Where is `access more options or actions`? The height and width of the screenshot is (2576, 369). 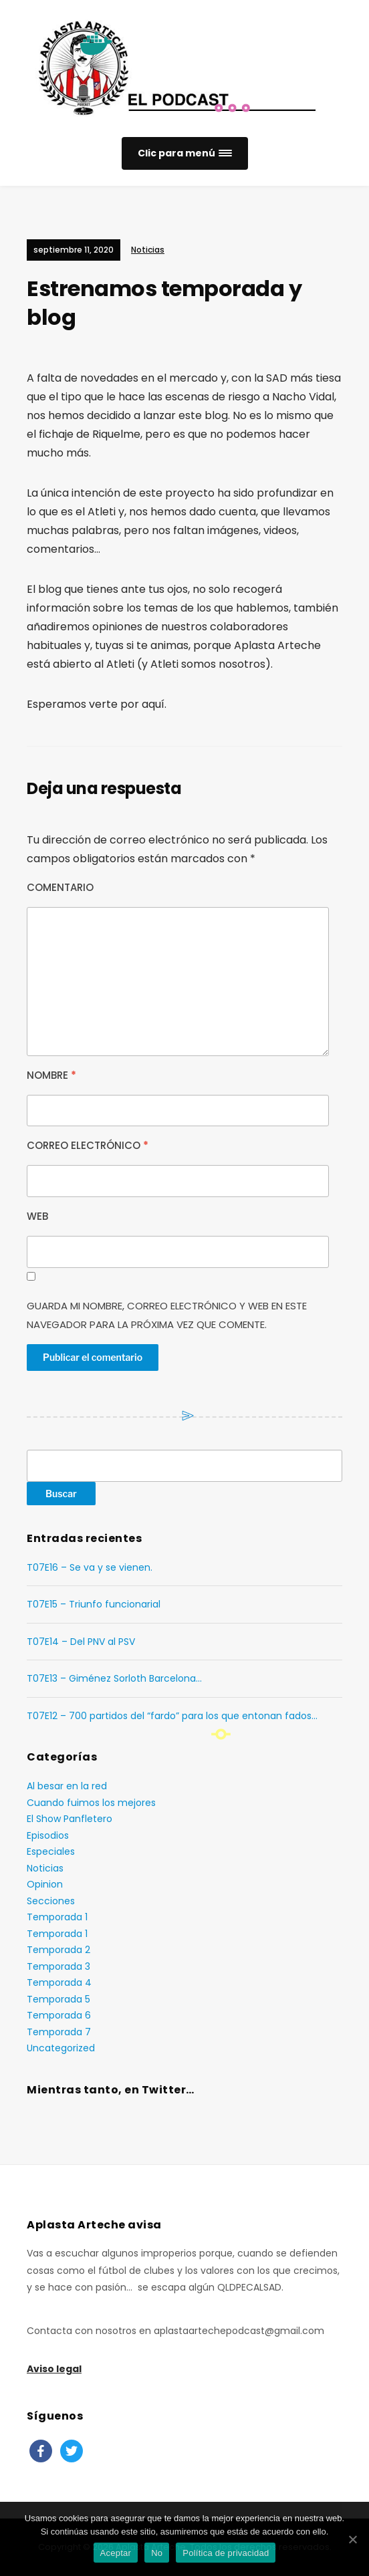 access more options or actions is located at coordinates (232, 108).